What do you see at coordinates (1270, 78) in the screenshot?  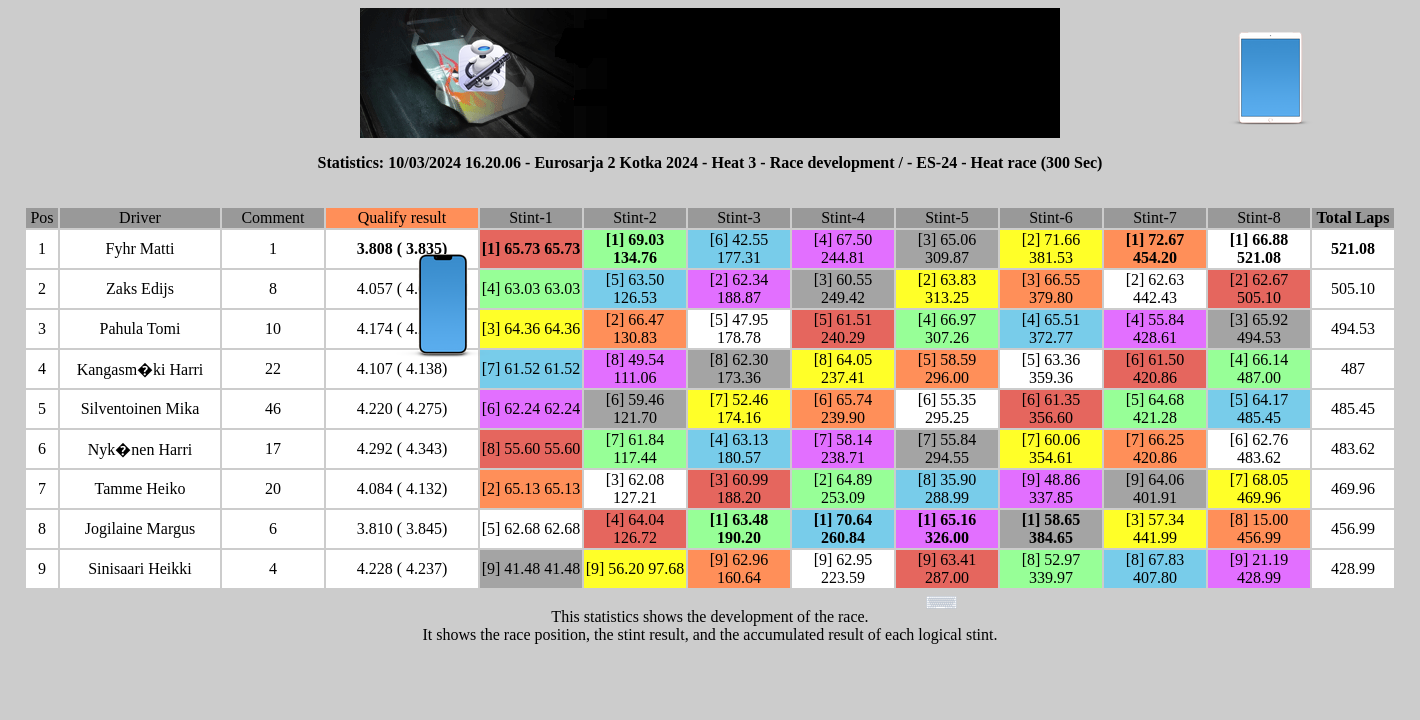 I see `iPad Pro device with cellular connectivity` at bounding box center [1270, 78].